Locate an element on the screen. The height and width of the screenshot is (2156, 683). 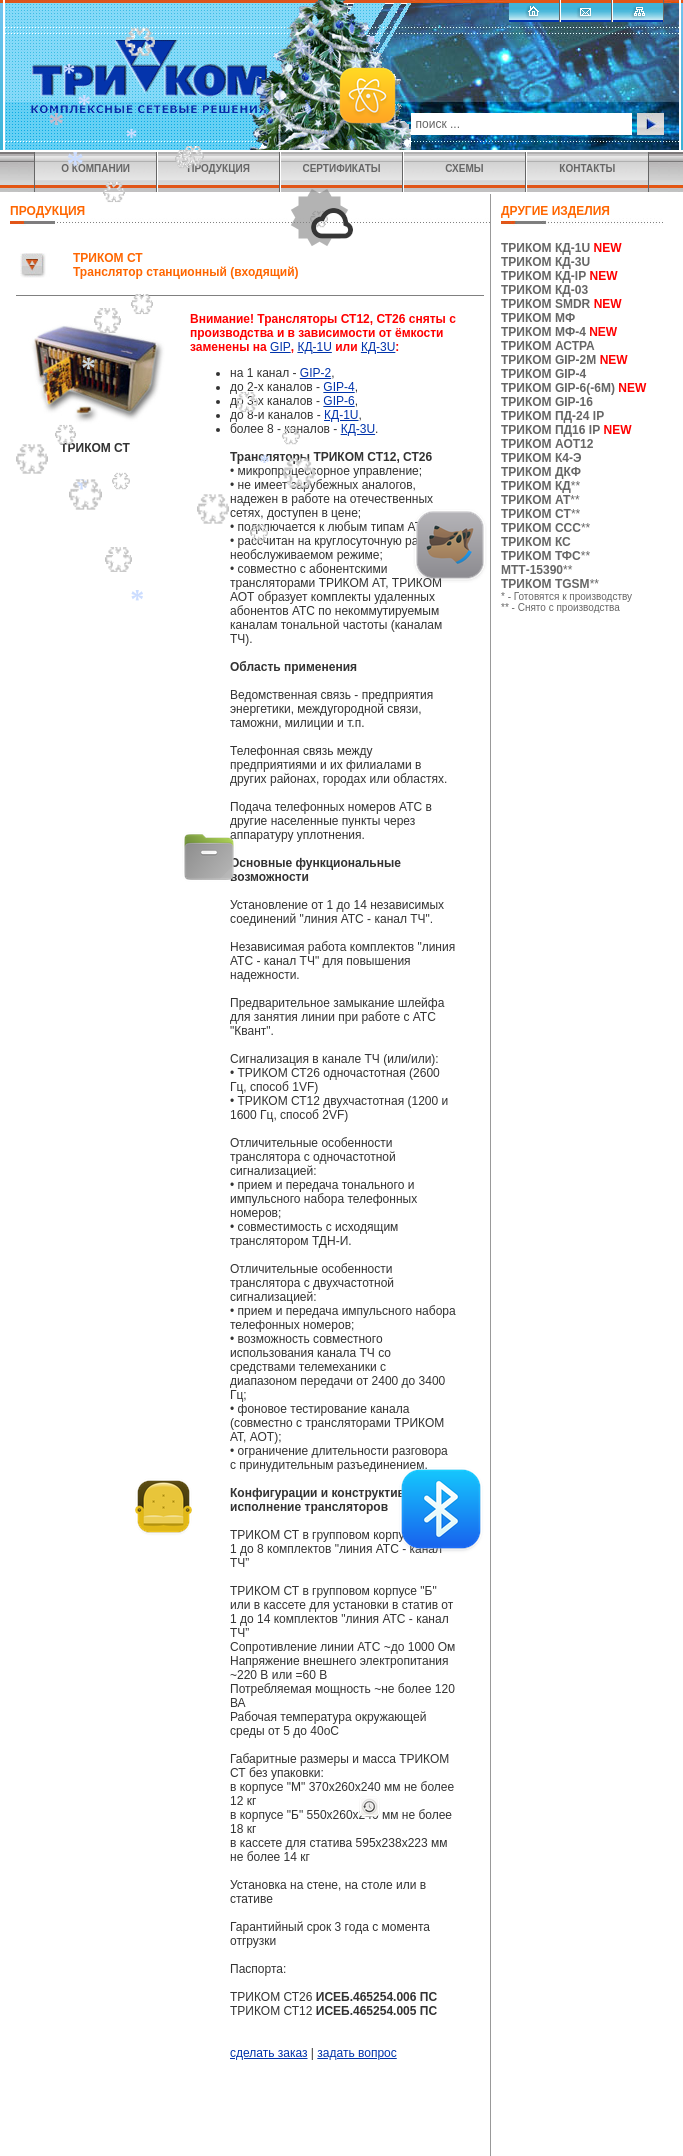
open Girens media player app is located at coordinates (163, 1506).